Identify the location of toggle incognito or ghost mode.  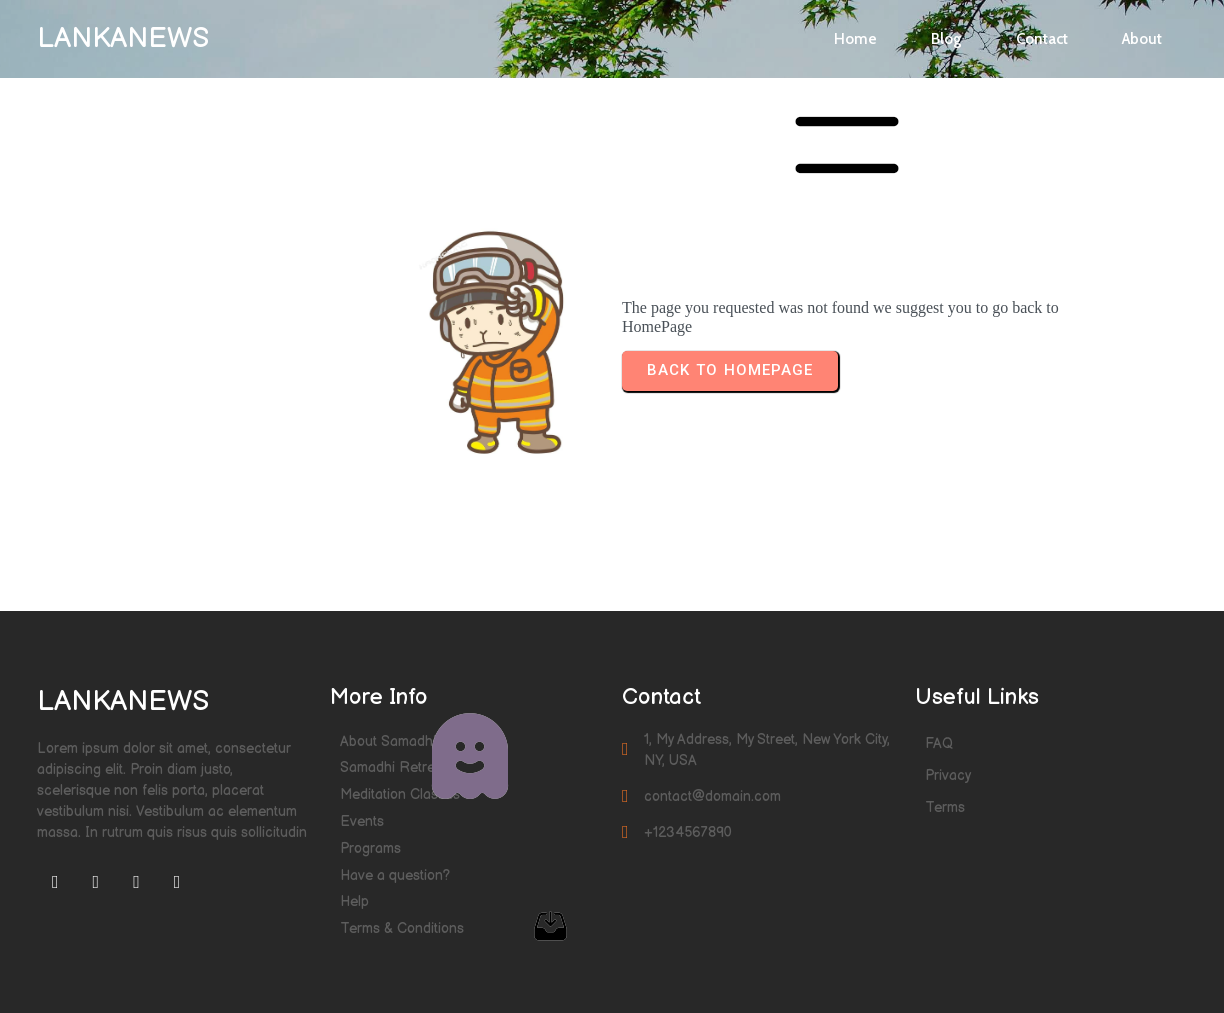
(470, 756).